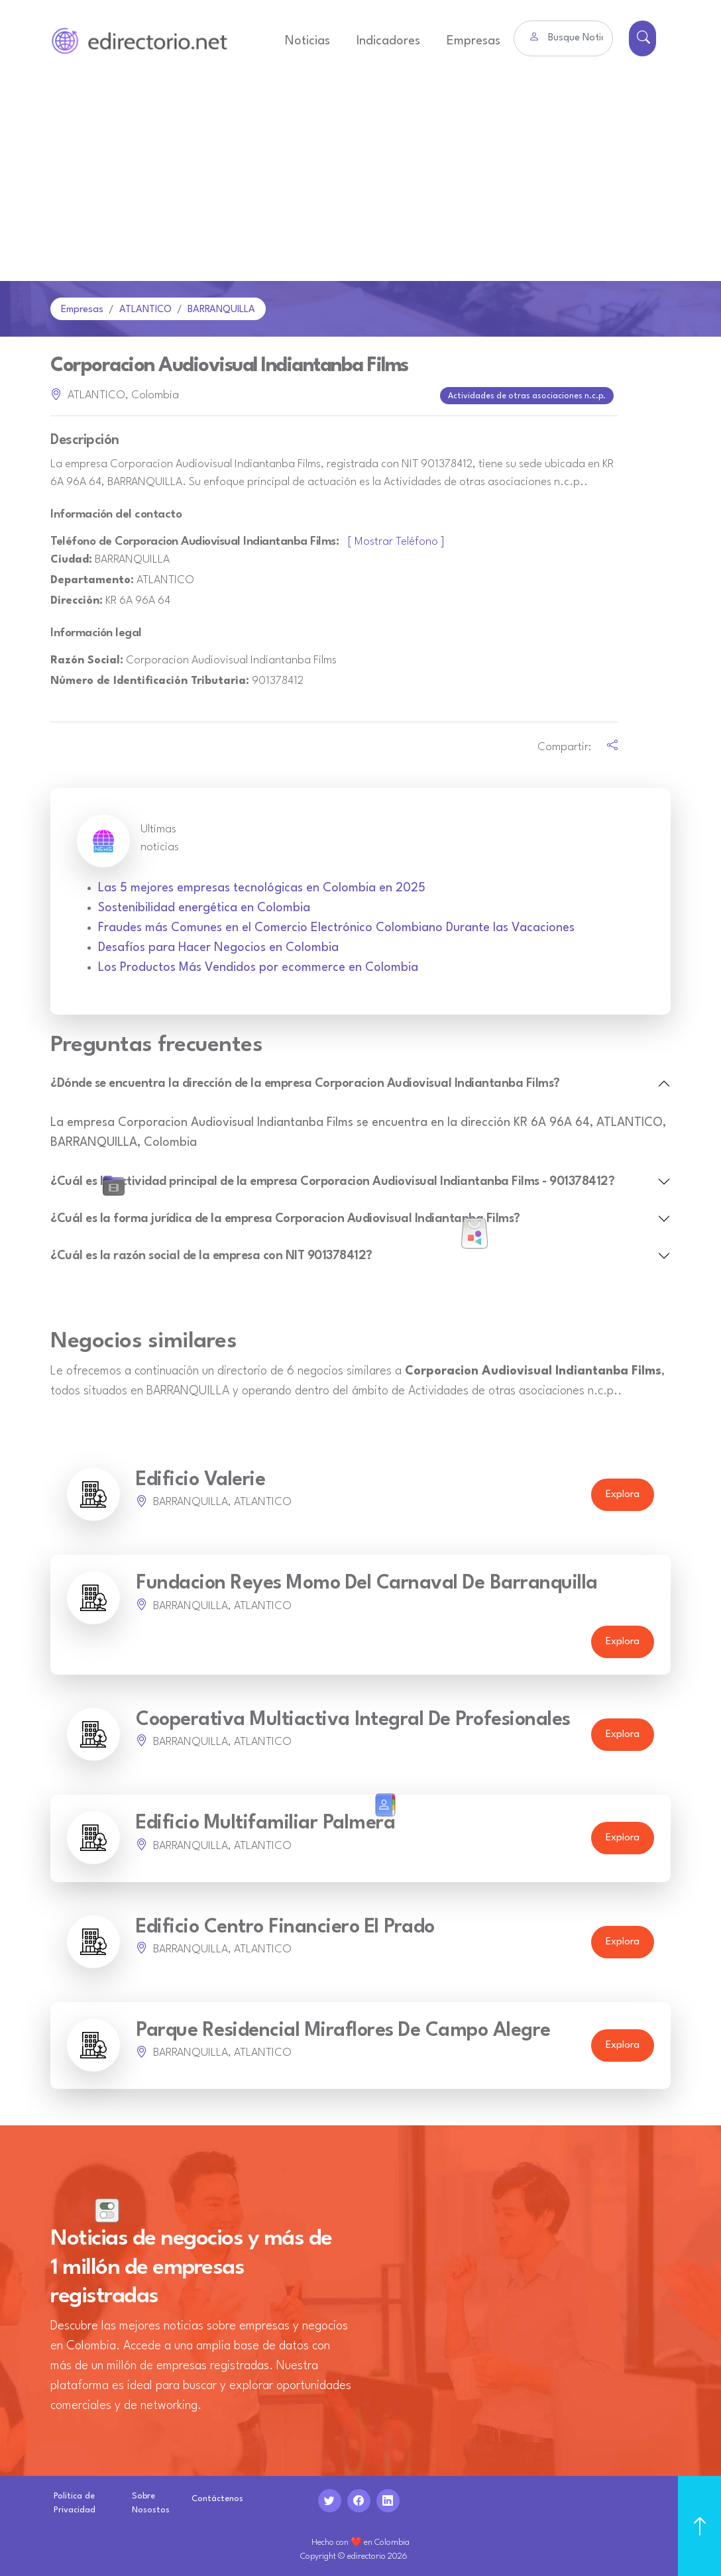 The height and width of the screenshot is (2576, 721). Describe the element at coordinates (113, 1185) in the screenshot. I see `open your videos folder` at that location.